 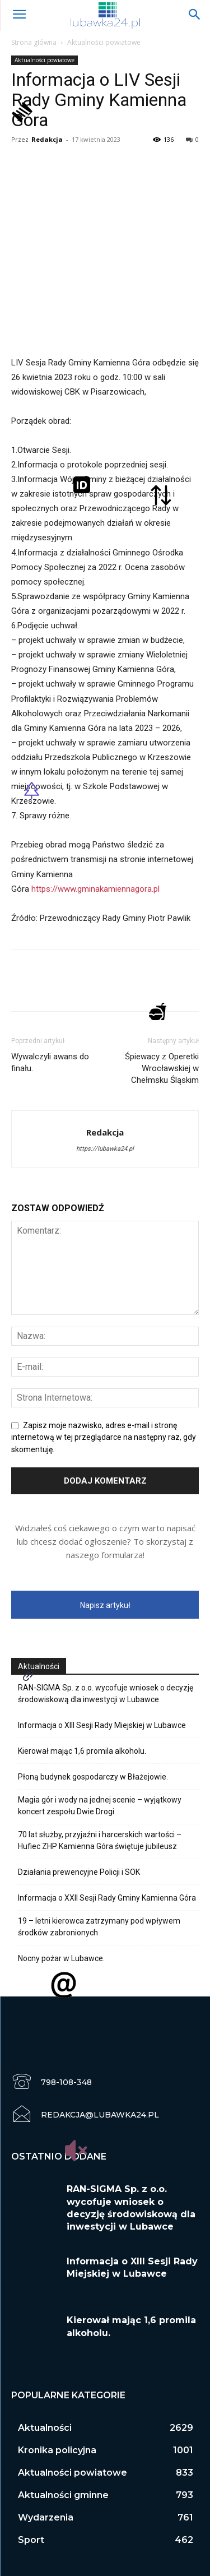 I want to click on open or view a thread, so click(x=22, y=112).